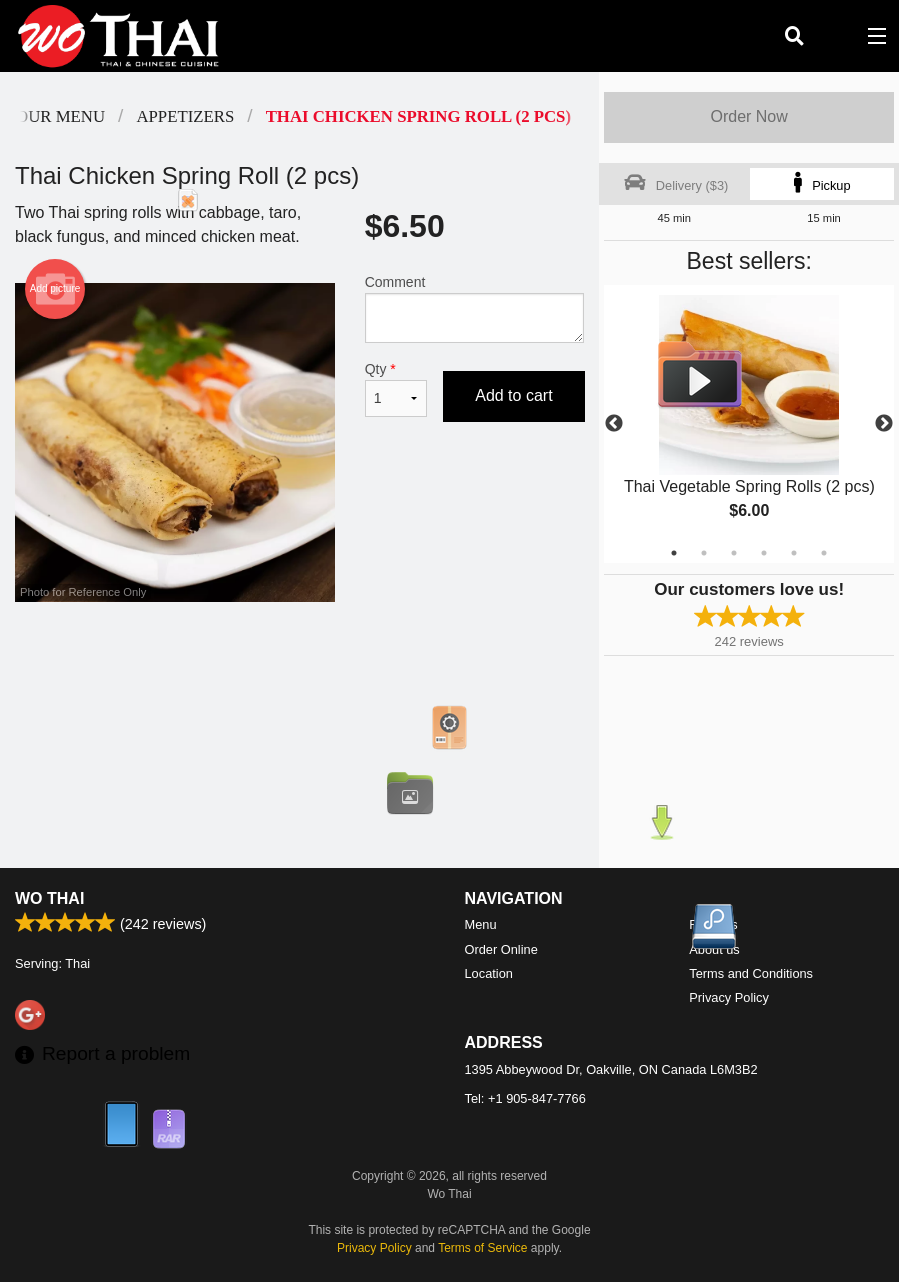 The width and height of the screenshot is (899, 1282). What do you see at coordinates (169, 1129) in the screenshot?
I see `a compressed RAR archive file` at bounding box center [169, 1129].